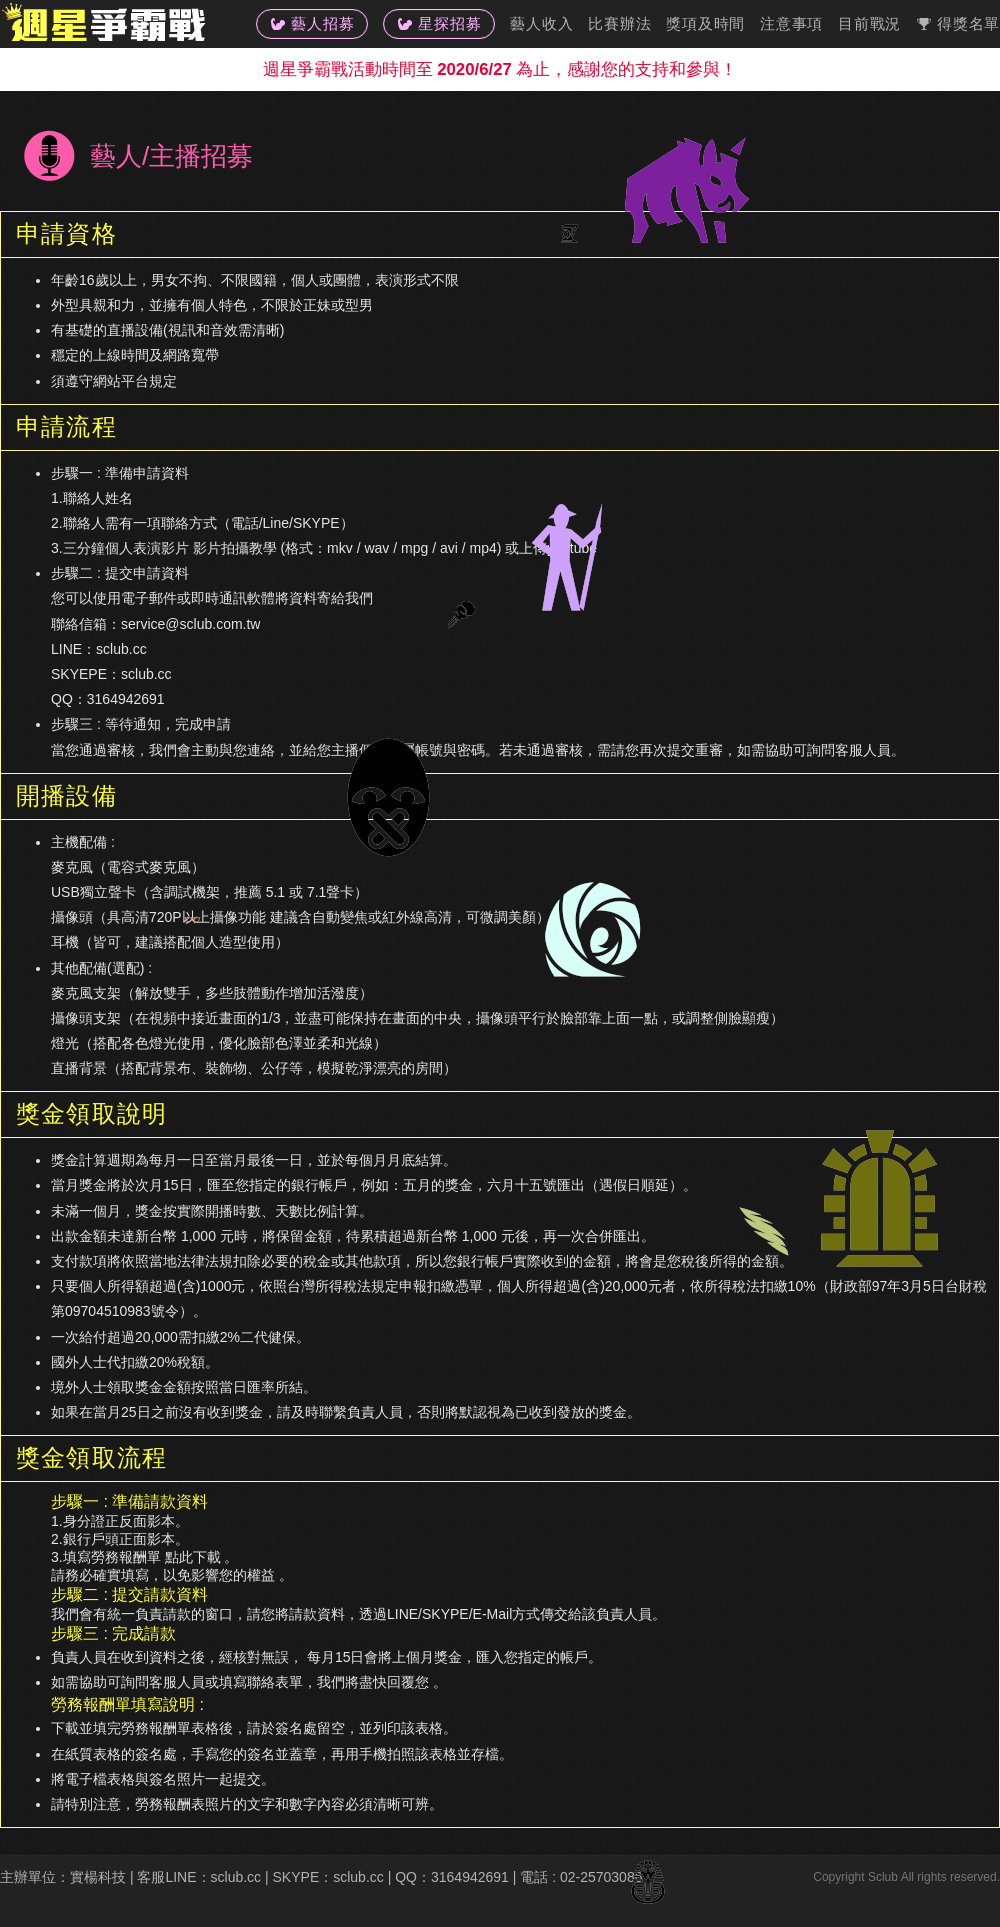  What do you see at coordinates (687, 188) in the screenshot?
I see `select boar character or unit in game` at bounding box center [687, 188].